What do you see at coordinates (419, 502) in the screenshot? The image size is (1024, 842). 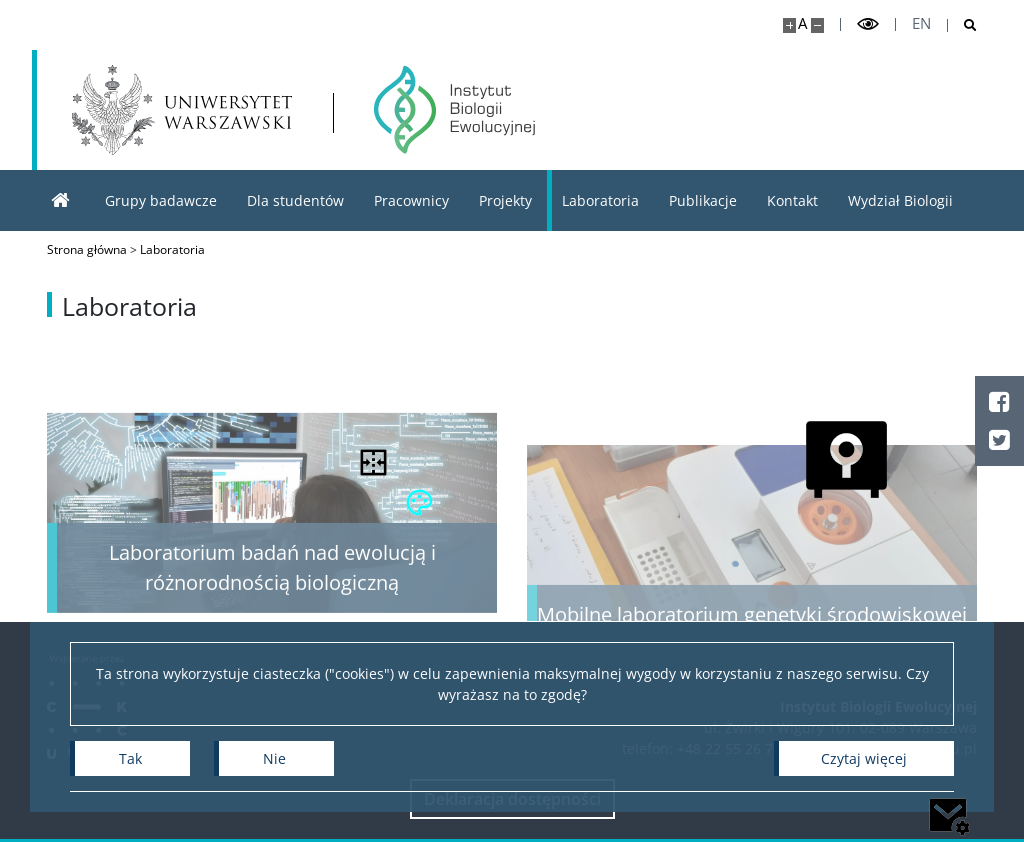 I see `access color or theme customization options` at bounding box center [419, 502].